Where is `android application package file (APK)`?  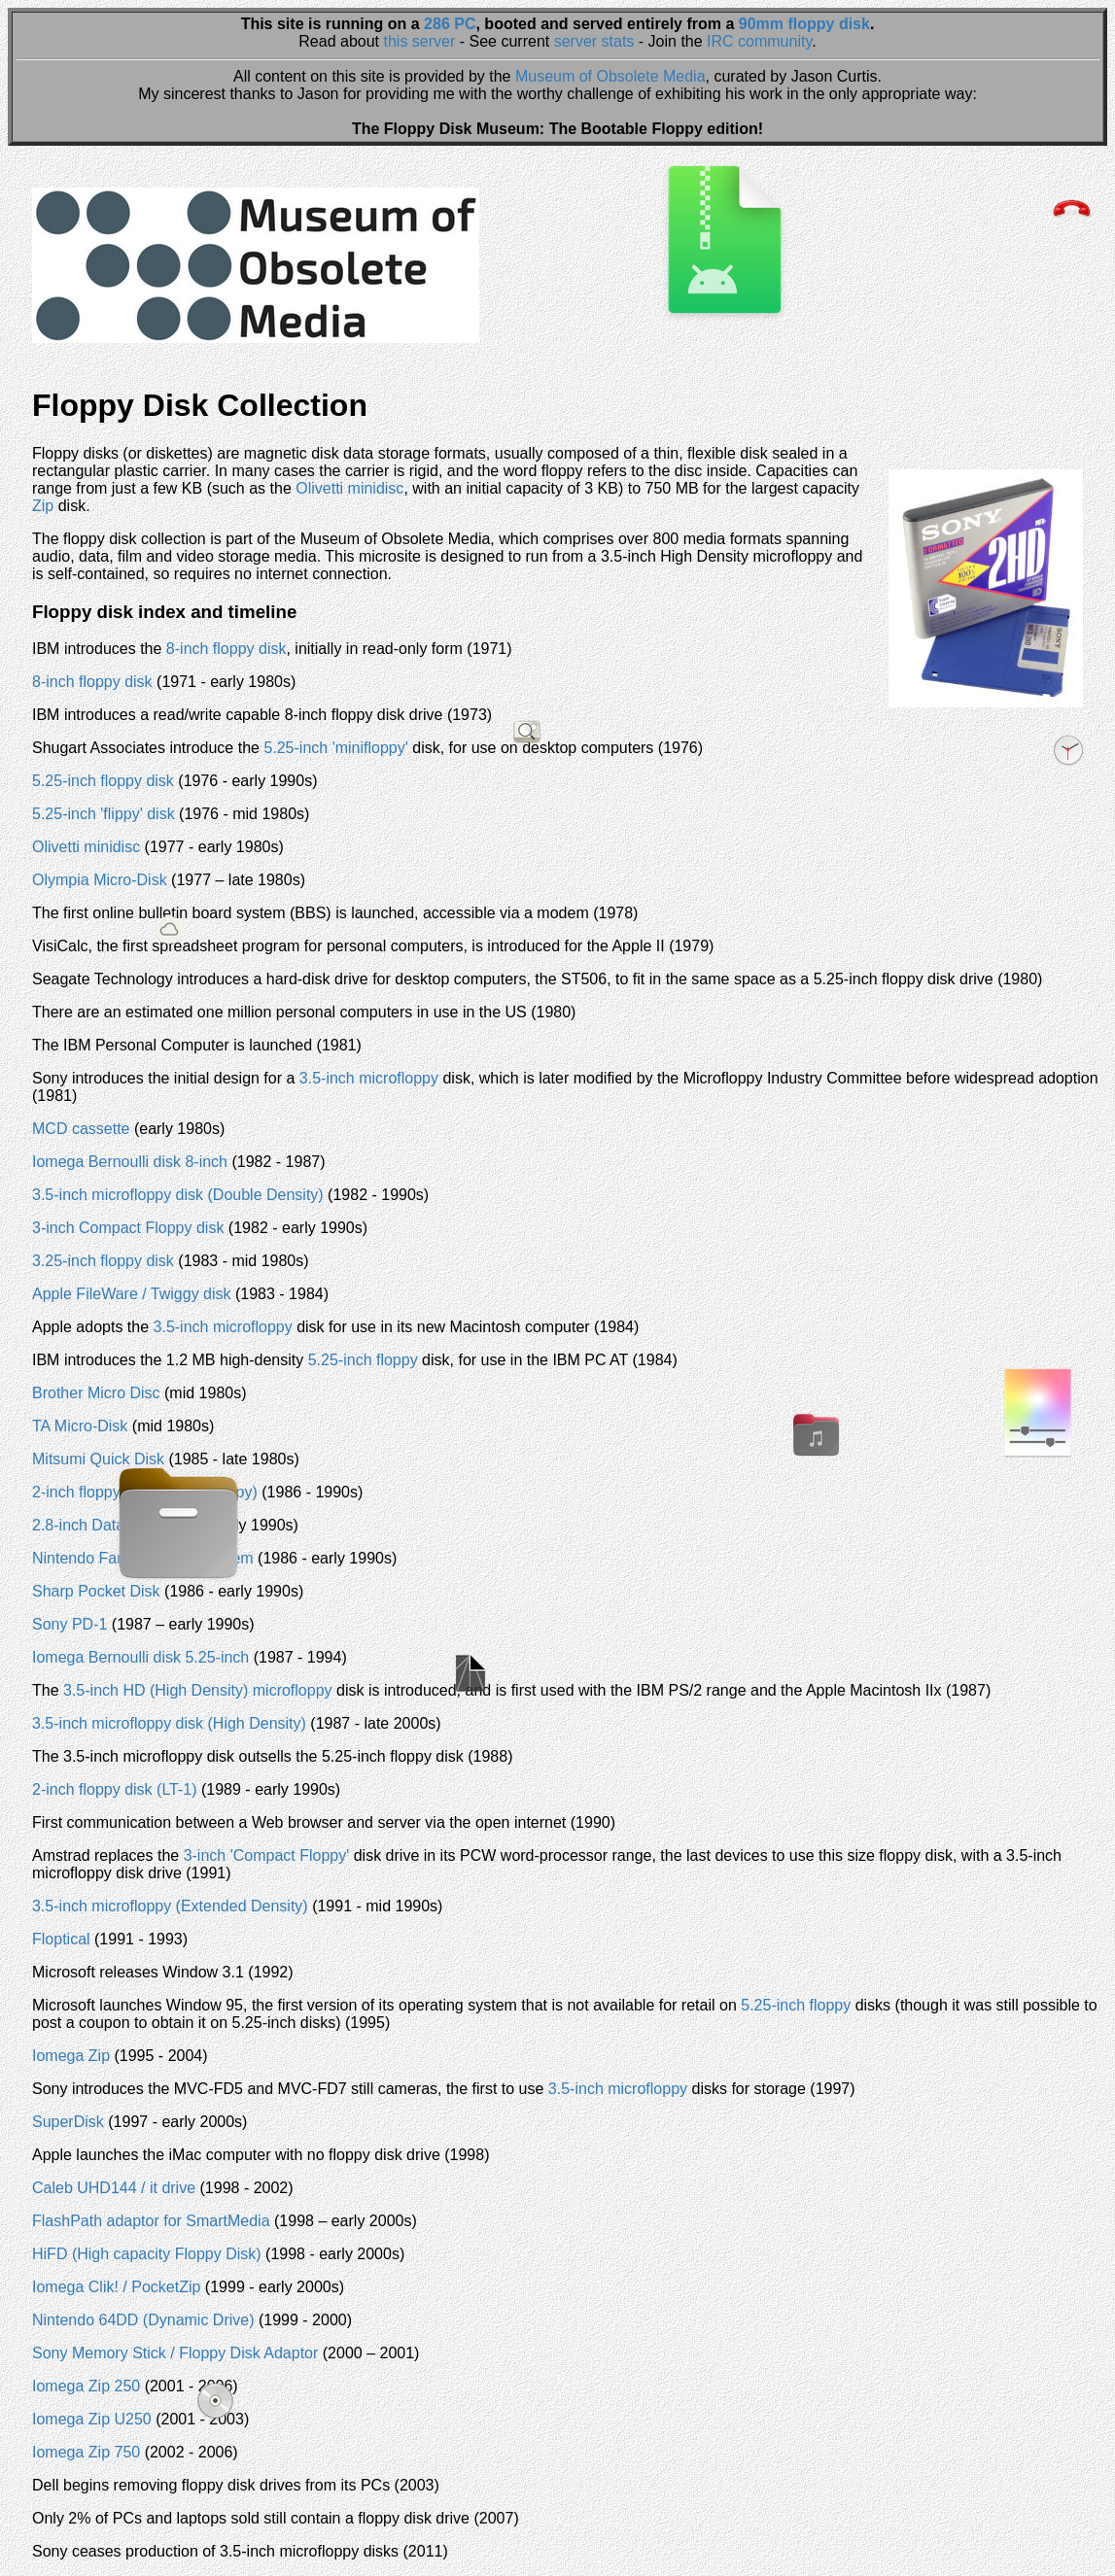
android application package file (APK) is located at coordinates (724, 242).